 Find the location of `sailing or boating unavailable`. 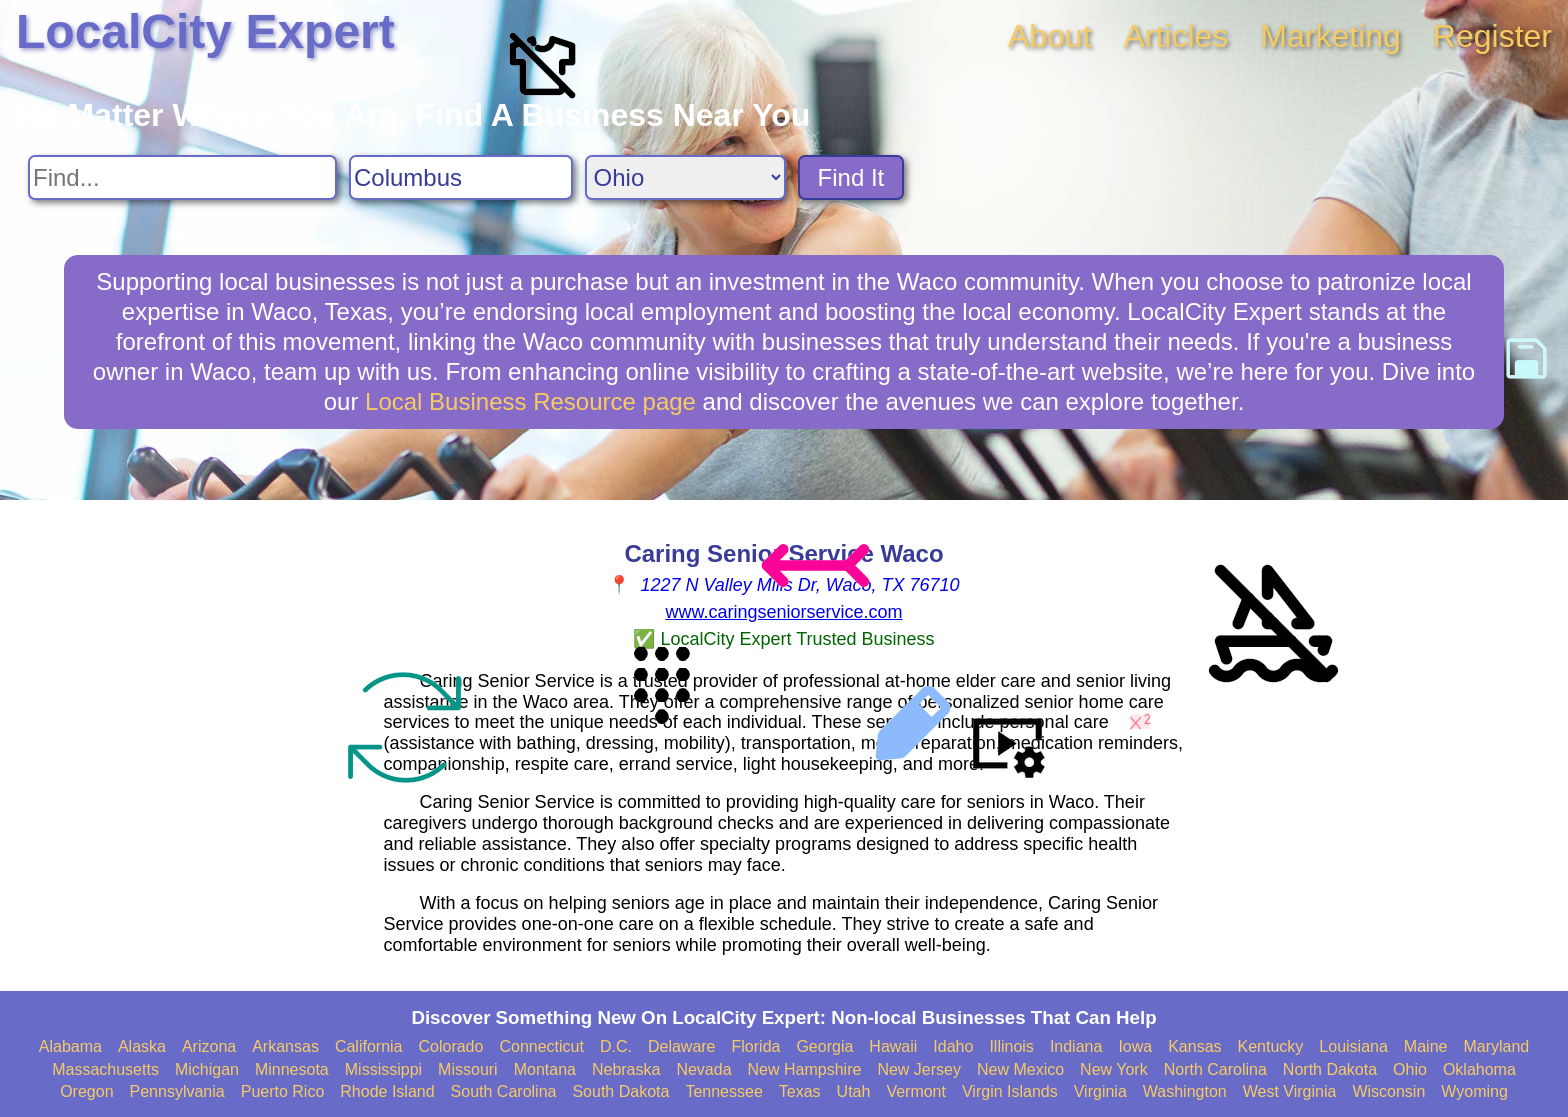

sailing or boating unavailable is located at coordinates (1273, 623).